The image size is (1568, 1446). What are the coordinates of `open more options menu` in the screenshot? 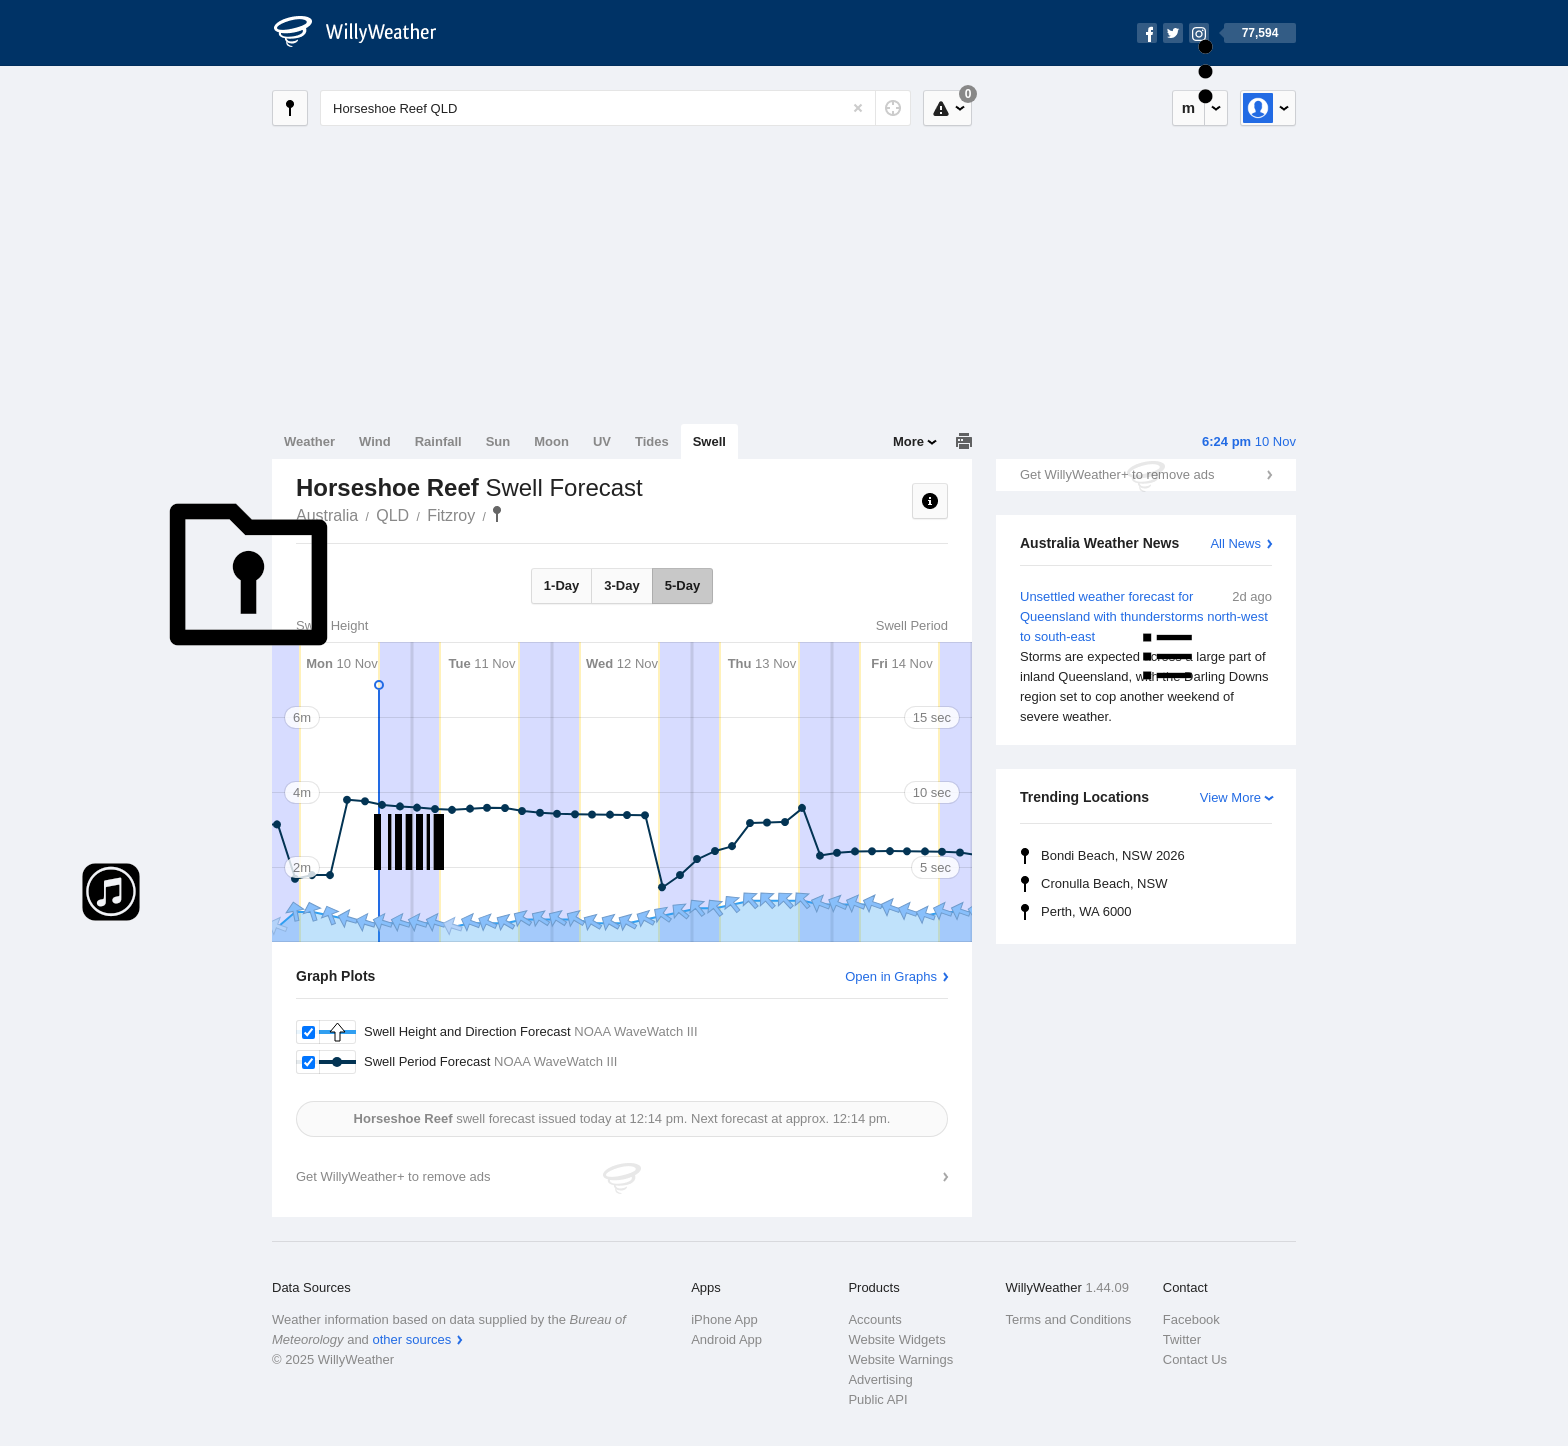 It's located at (1205, 71).